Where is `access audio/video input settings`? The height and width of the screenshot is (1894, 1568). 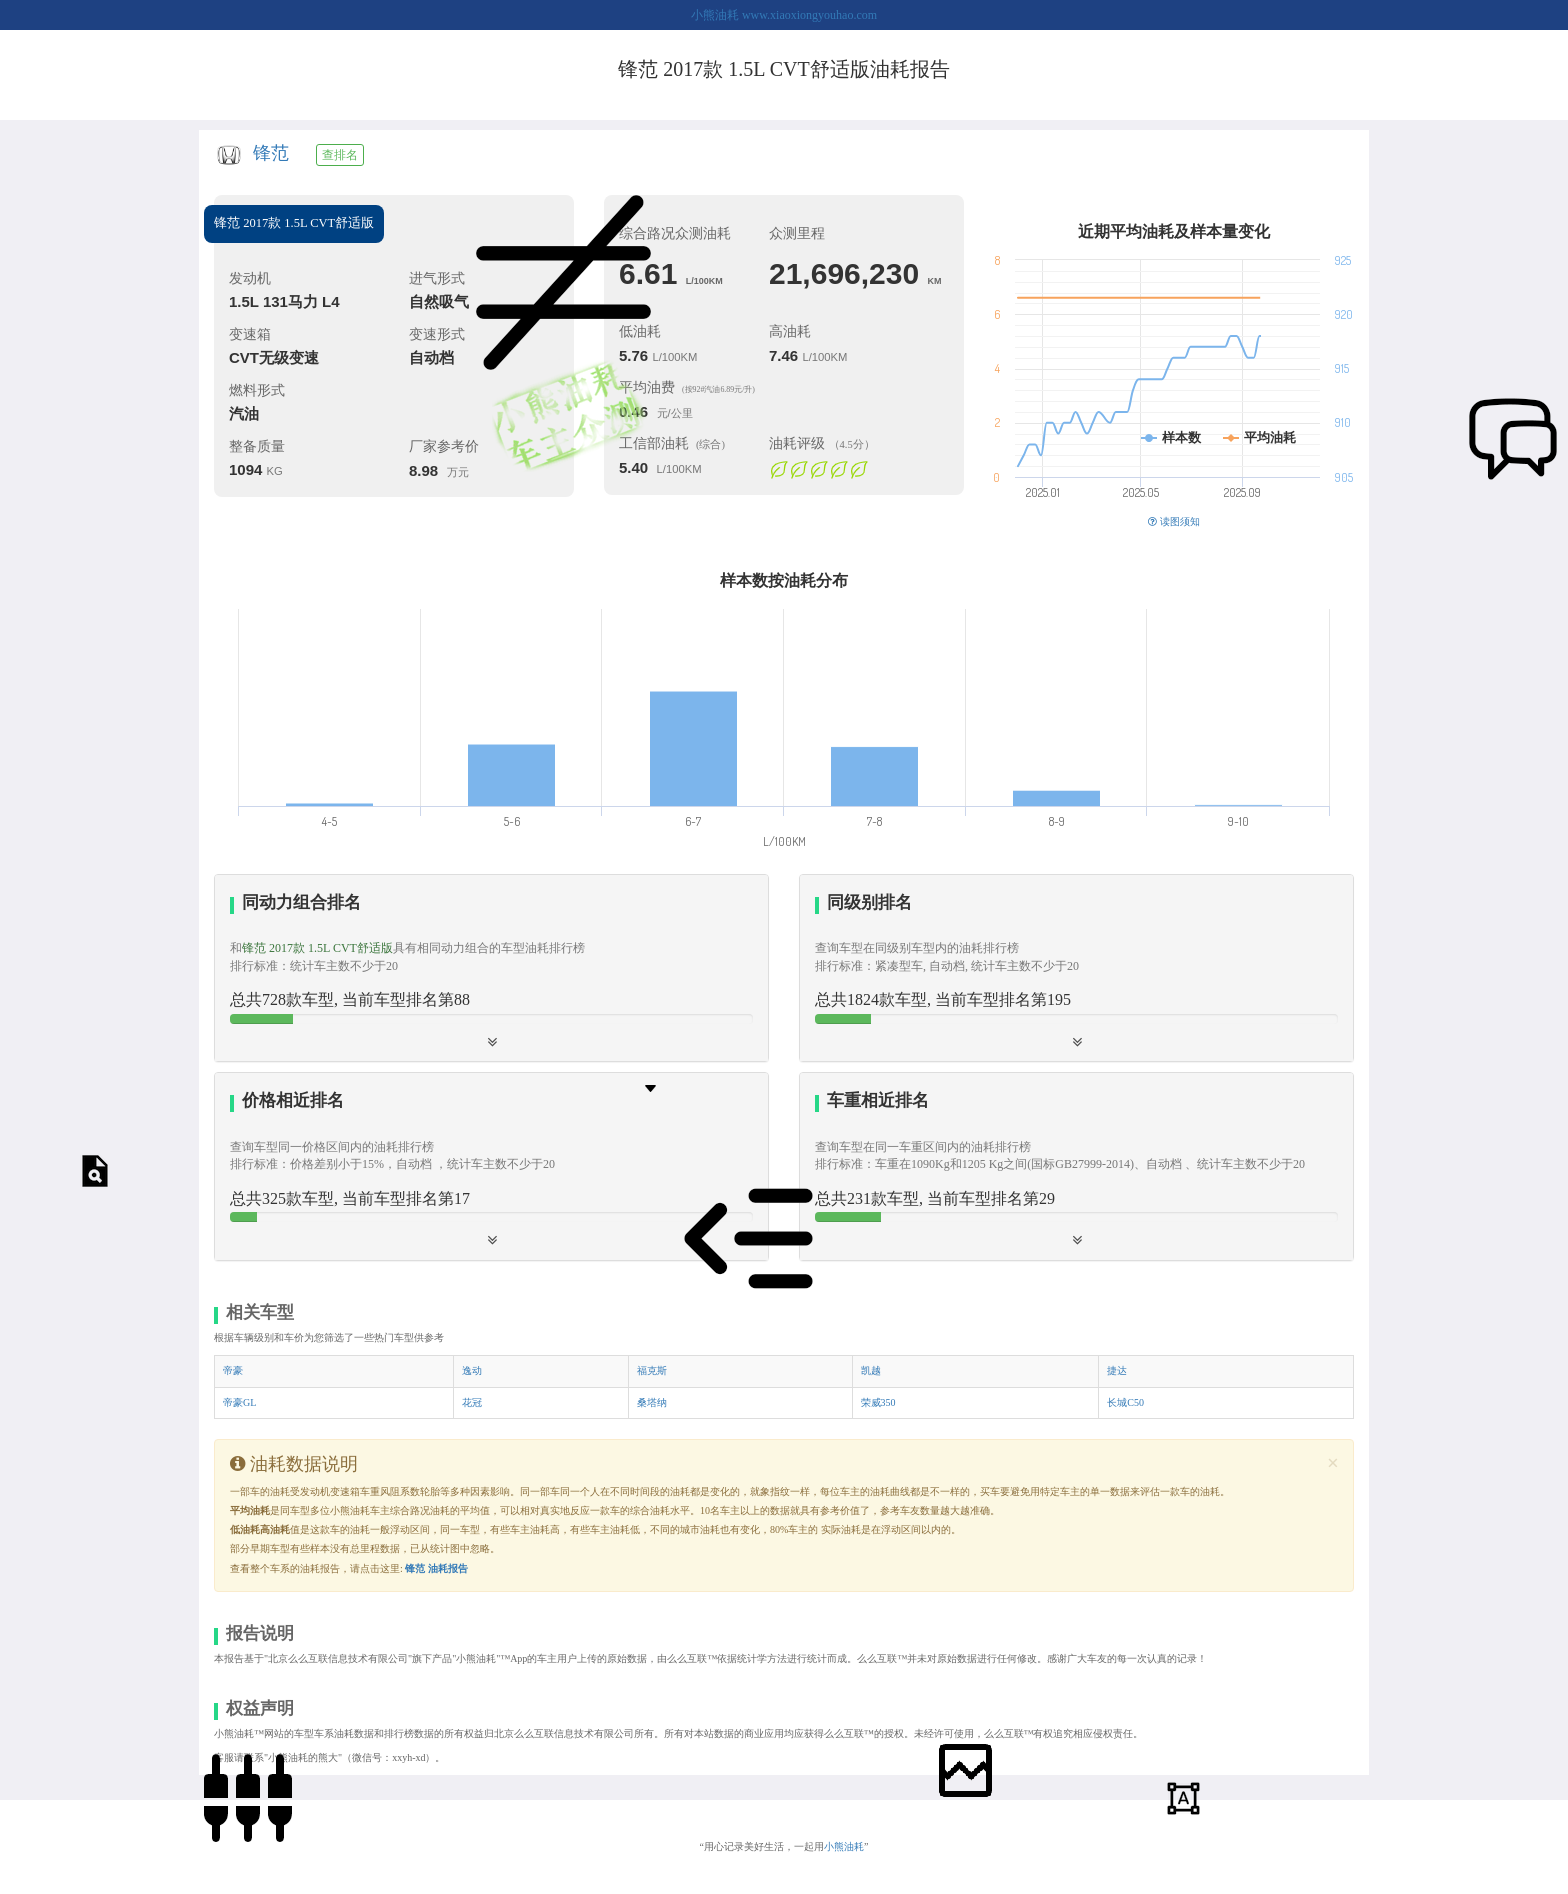
access audio/video input settings is located at coordinates (248, 1798).